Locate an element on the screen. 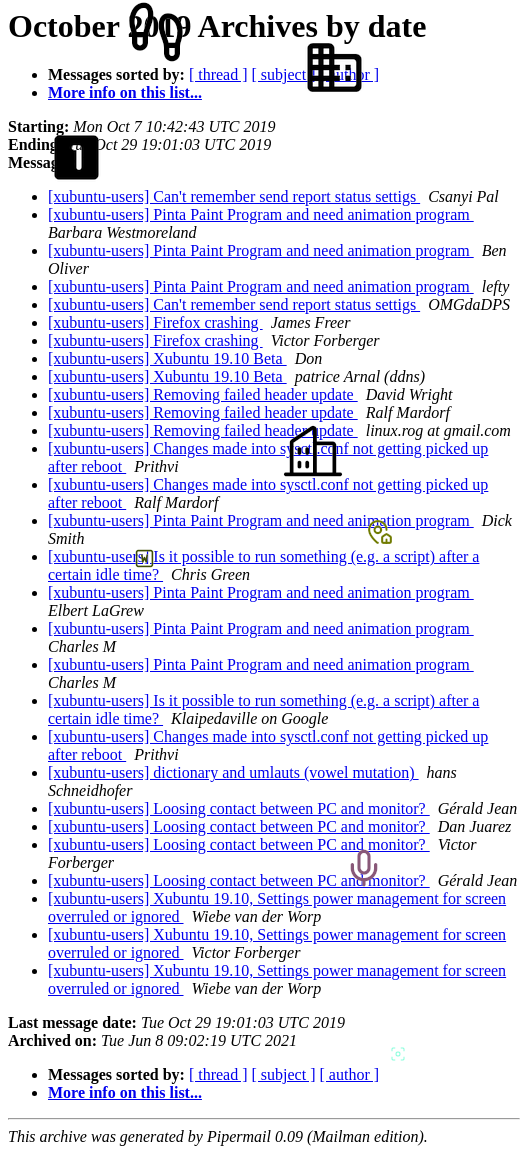 Image resolution: width=528 pixels, height=1154 pixels. view organization or company details is located at coordinates (334, 67).